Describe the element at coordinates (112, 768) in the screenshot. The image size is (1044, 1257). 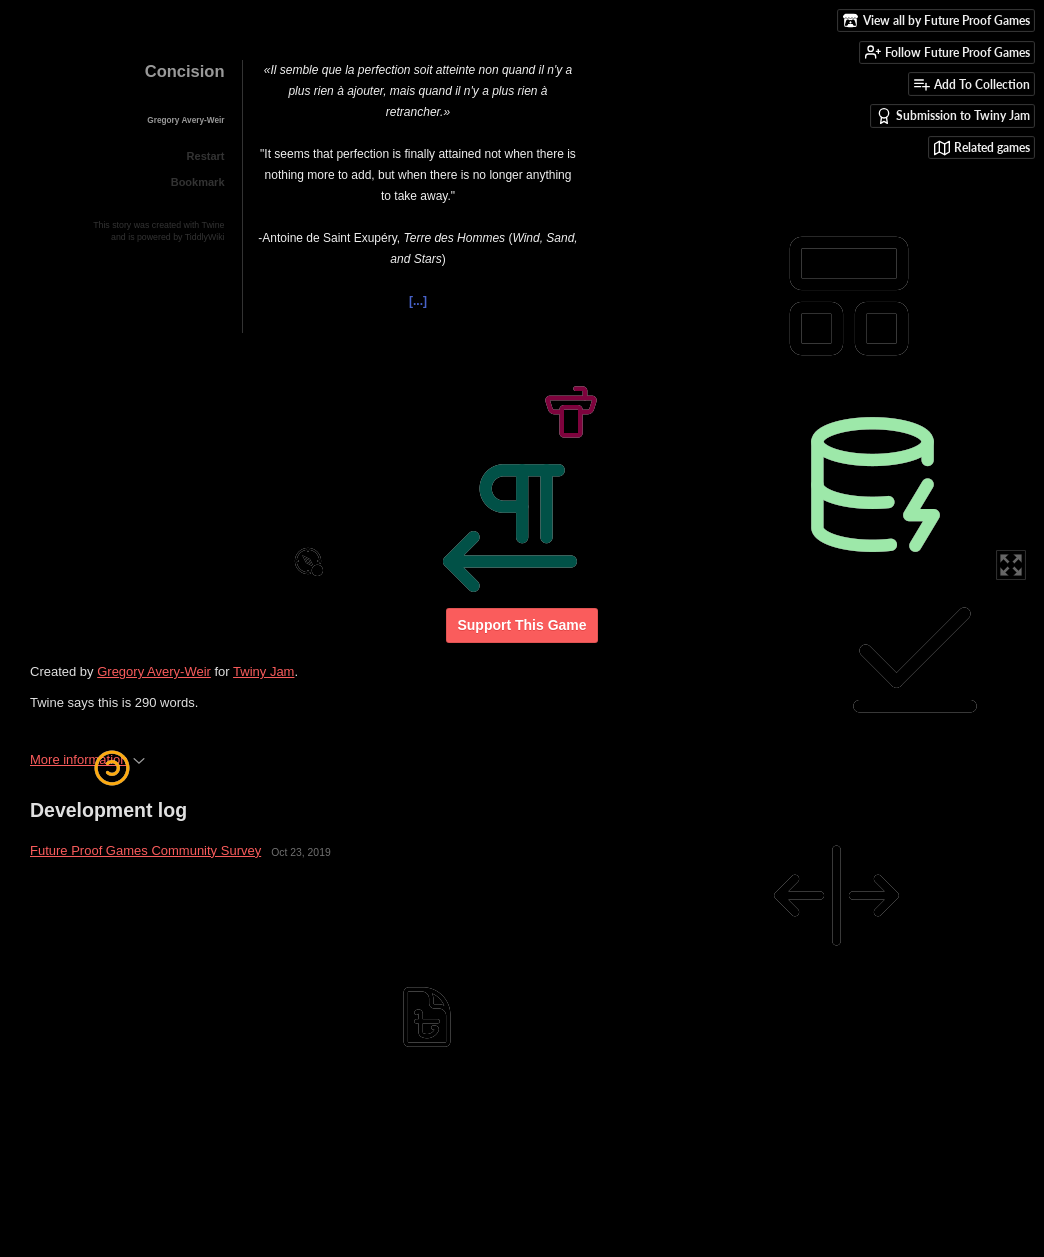
I see `indicates copyleft licensing for content or software` at that location.